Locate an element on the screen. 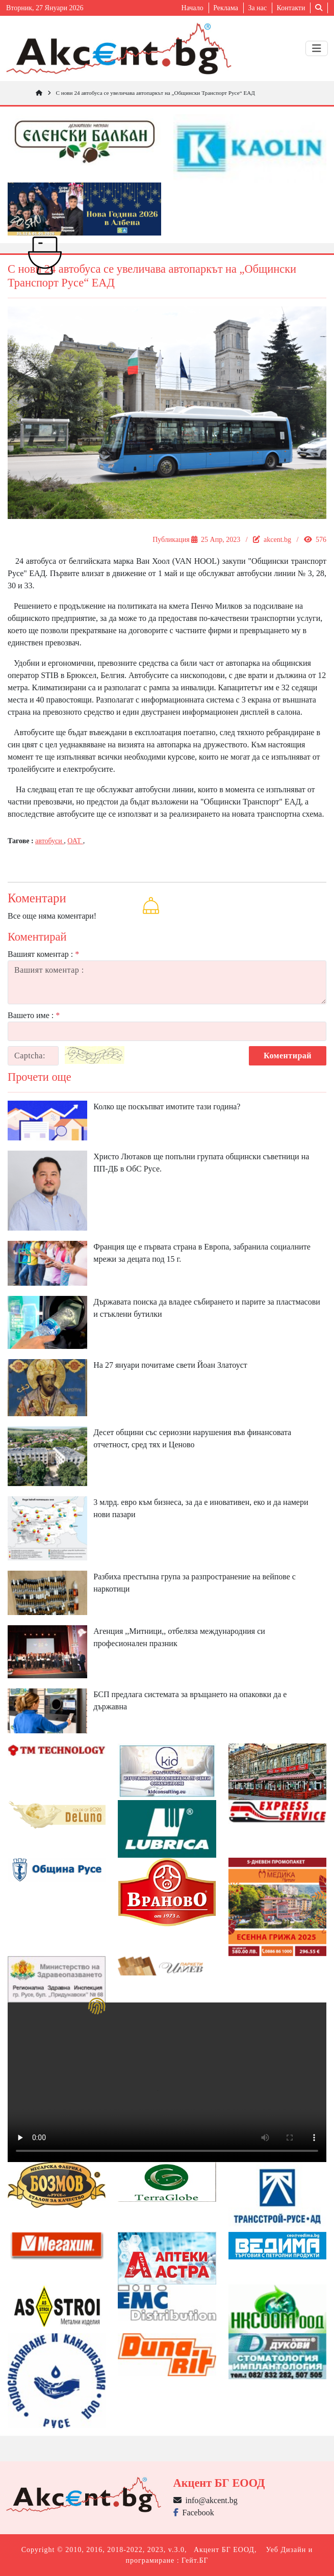 The height and width of the screenshot is (2576, 334). browse winter apparel or accessories is located at coordinates (151, 906).